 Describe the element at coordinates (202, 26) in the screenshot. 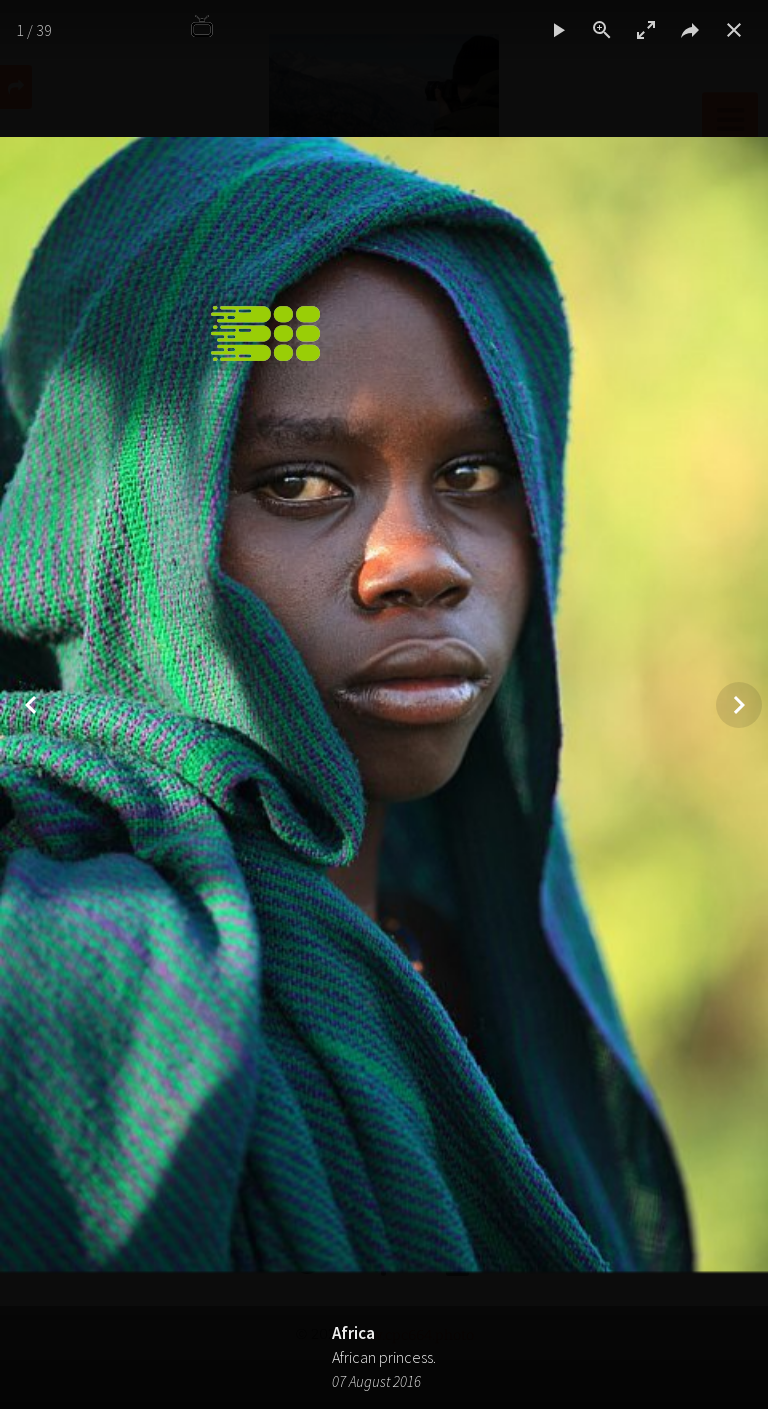

I see `open the MyShows app` at that location.